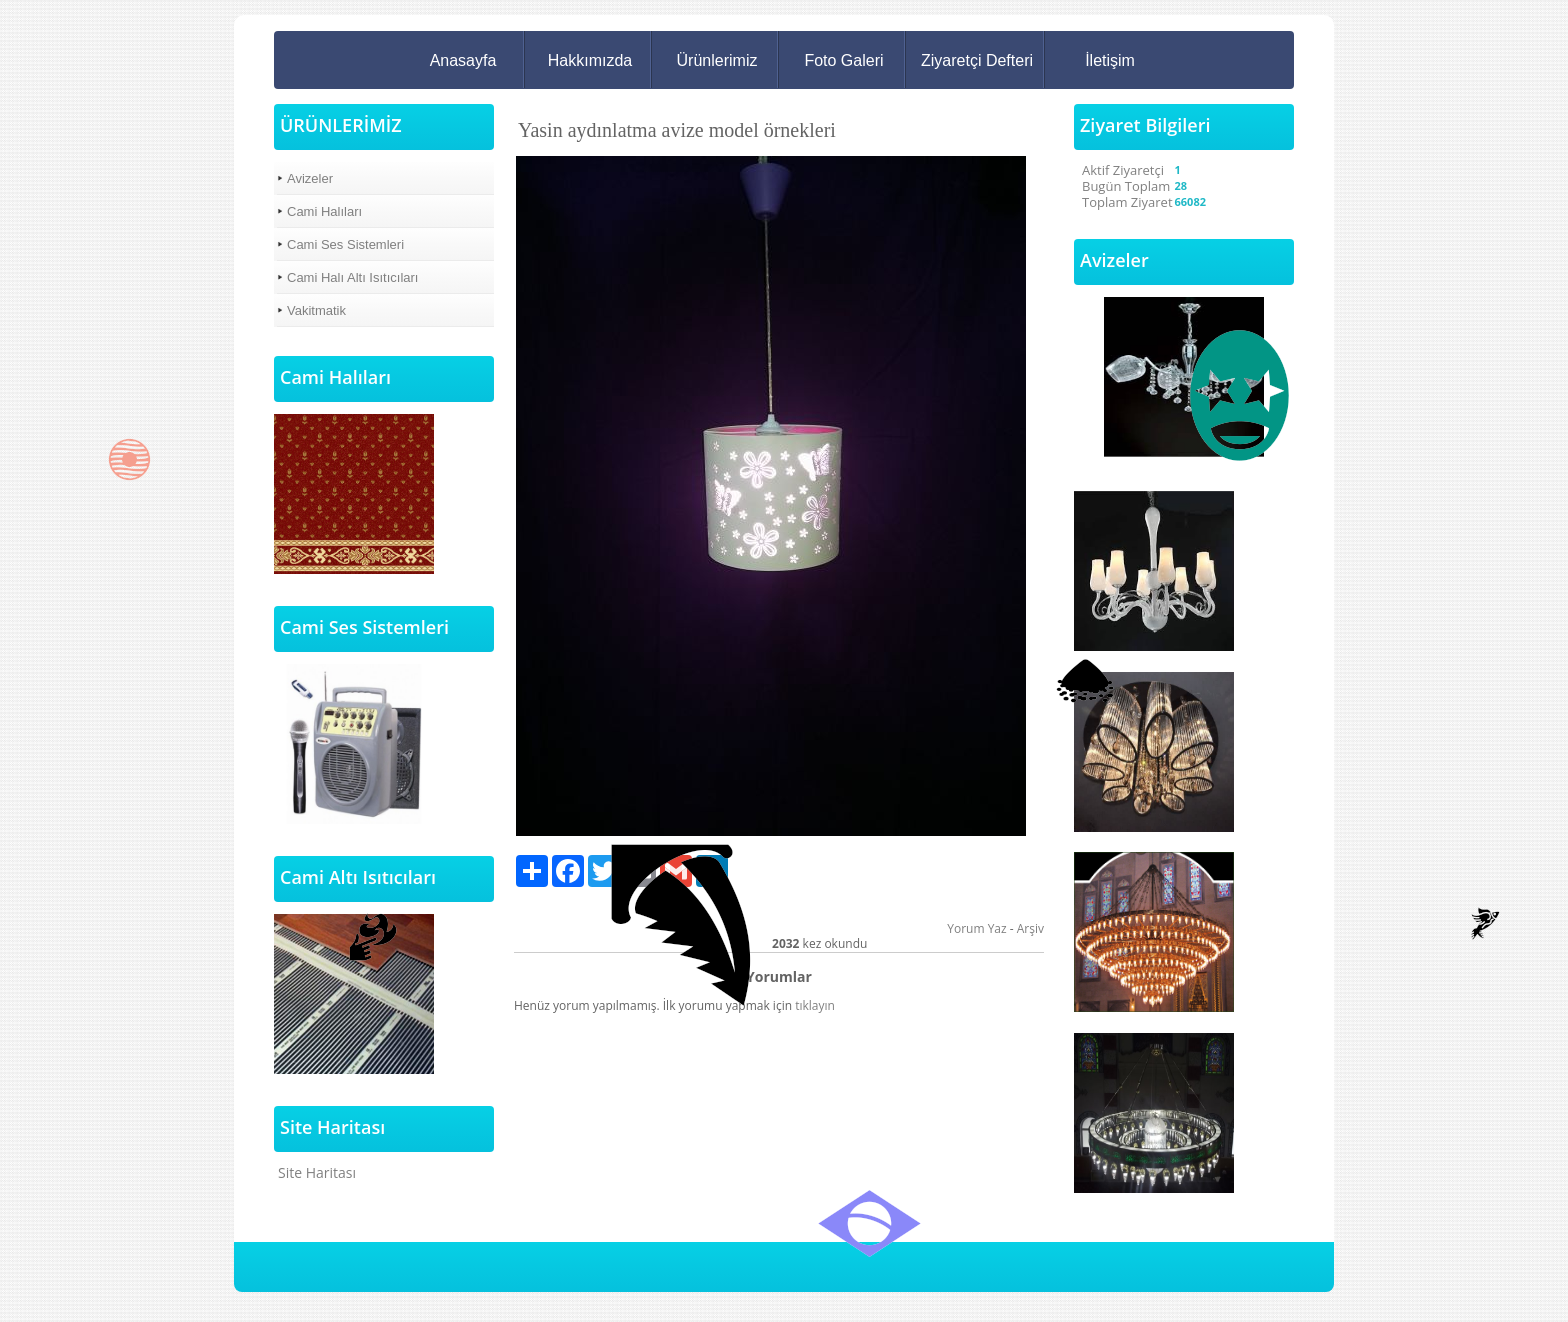 The image size is (1568, 1322). I want to click on indicates a "hot" or trending item, so click(373, 937).